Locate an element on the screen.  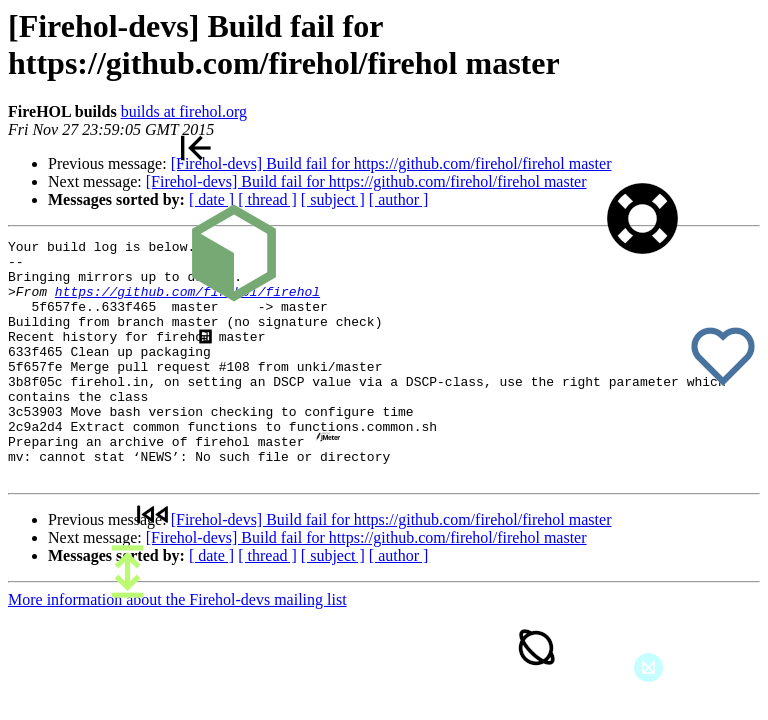
explore global or worldwide content is located at coordinates (536, 648).